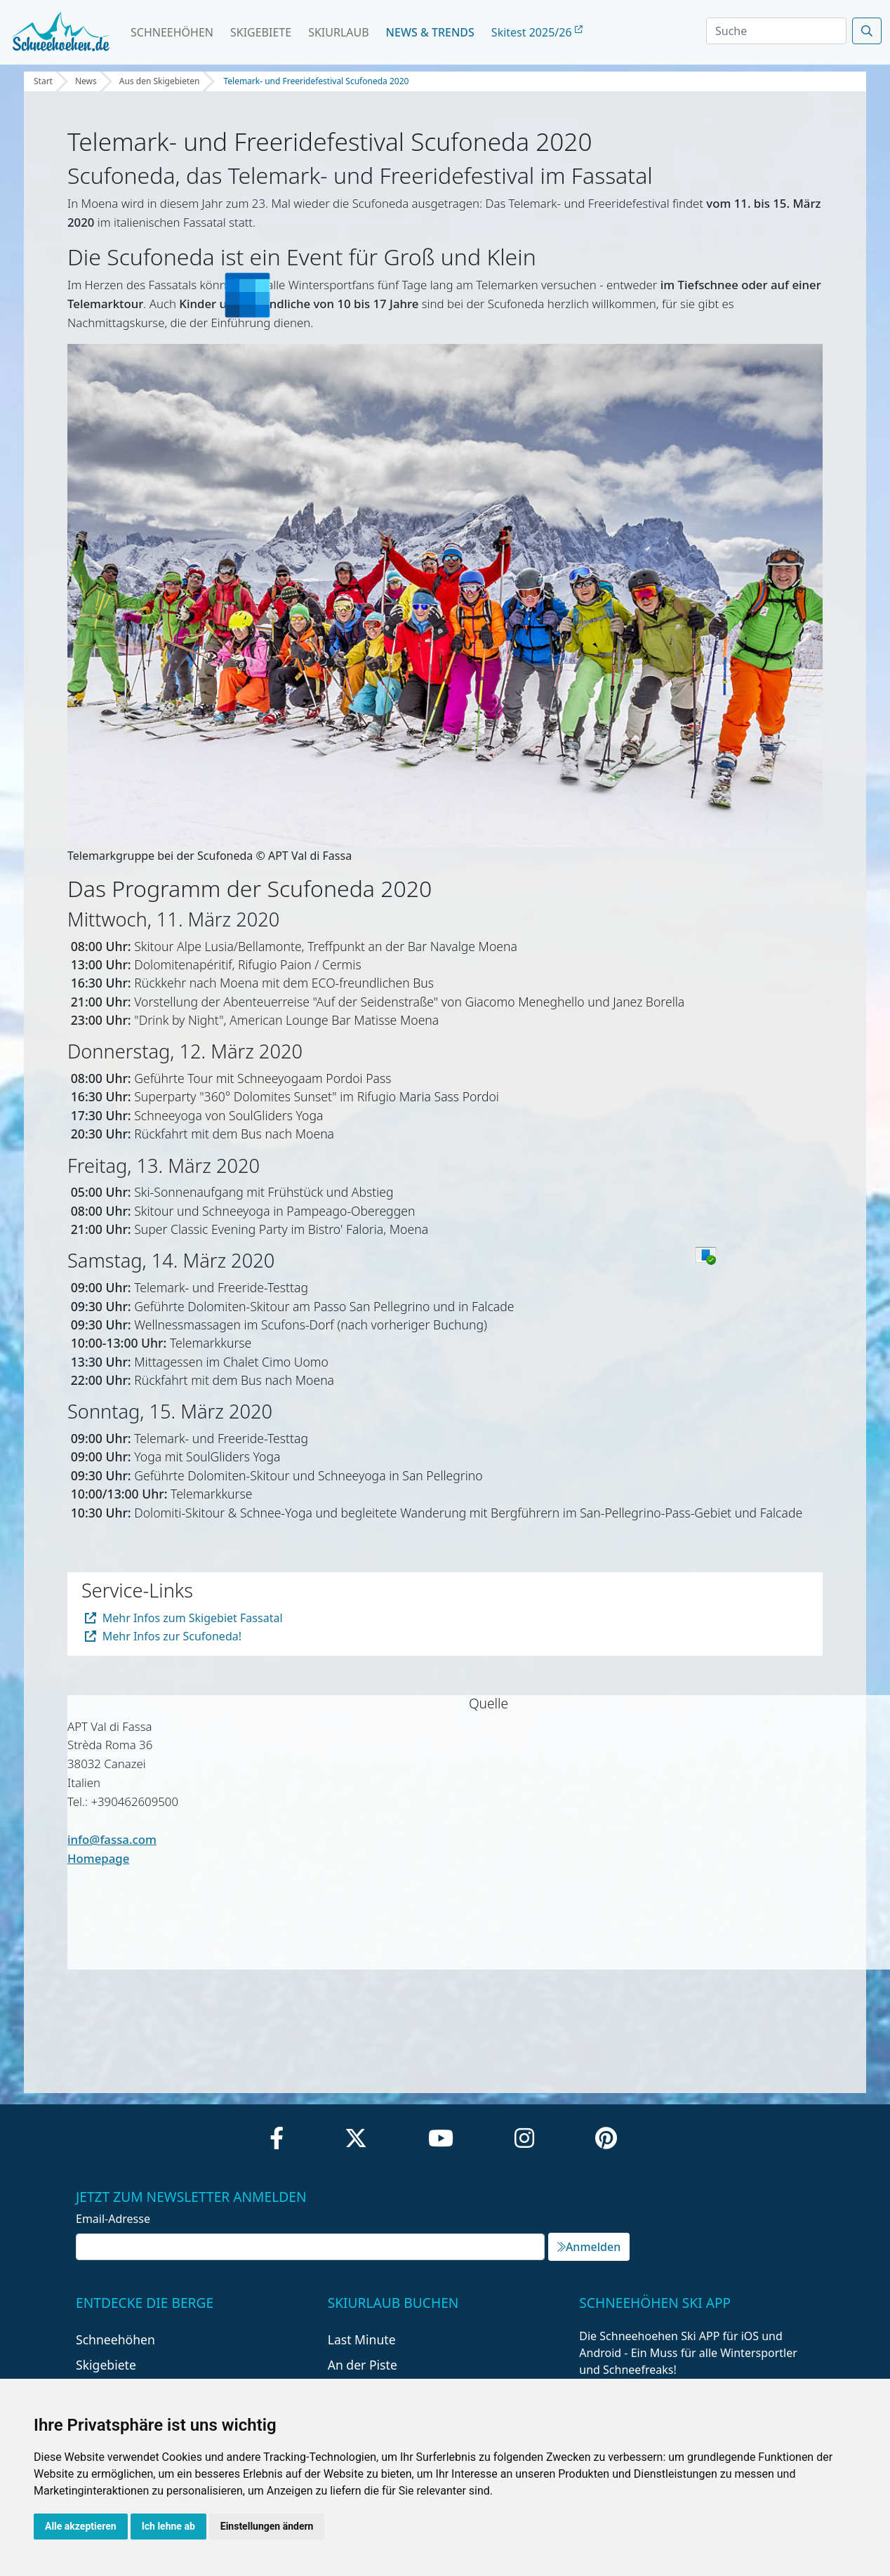  Describe the element at coordinates (705, 1254) in the screenshot. I see `program or application verified successfully` at that location.